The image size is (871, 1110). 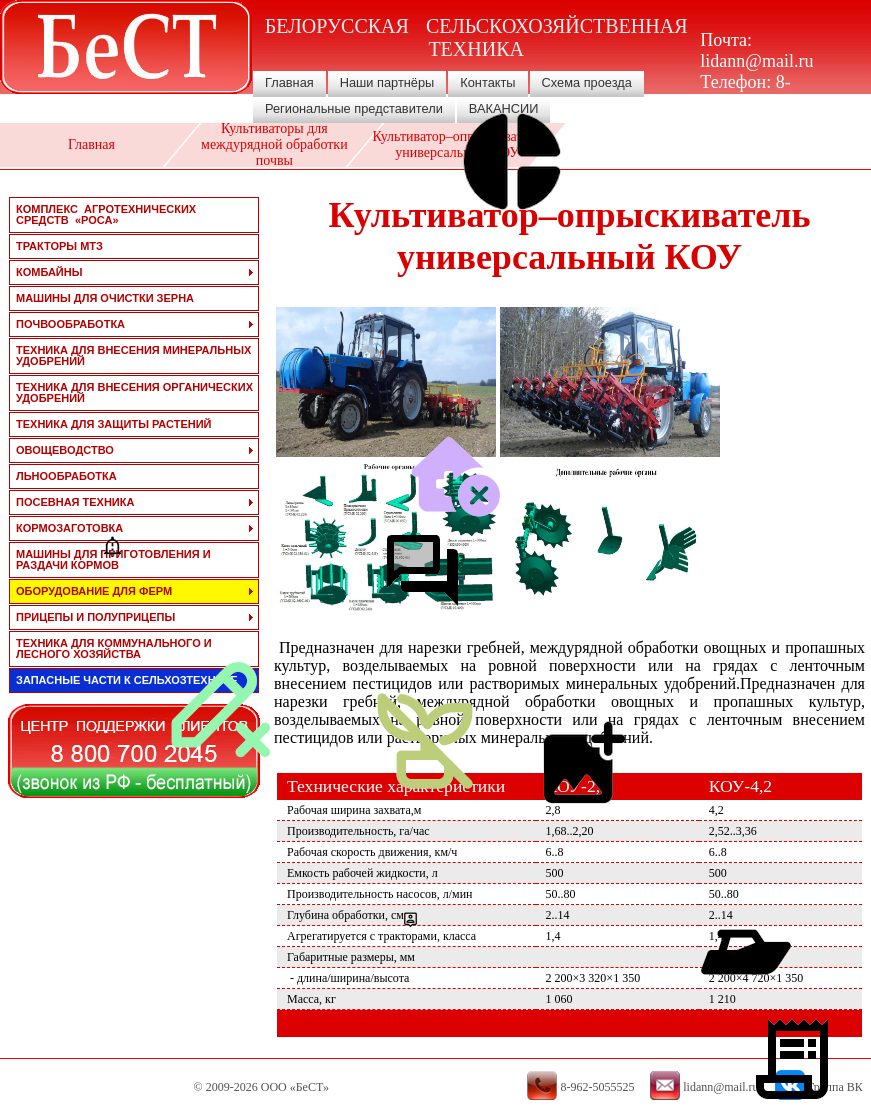 I want to click on cancel editing mode, so click(x=216, y=703).